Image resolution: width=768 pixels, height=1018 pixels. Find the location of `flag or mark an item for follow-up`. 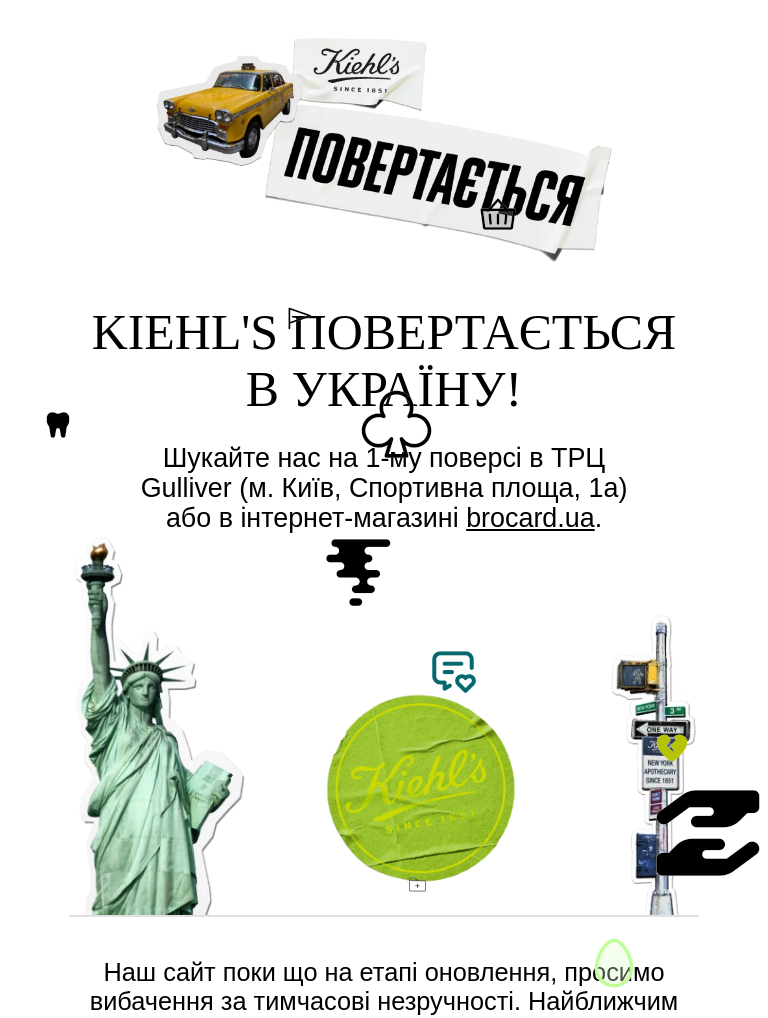

flag or mark an item for follow-up is located at coordinates (297, 318).